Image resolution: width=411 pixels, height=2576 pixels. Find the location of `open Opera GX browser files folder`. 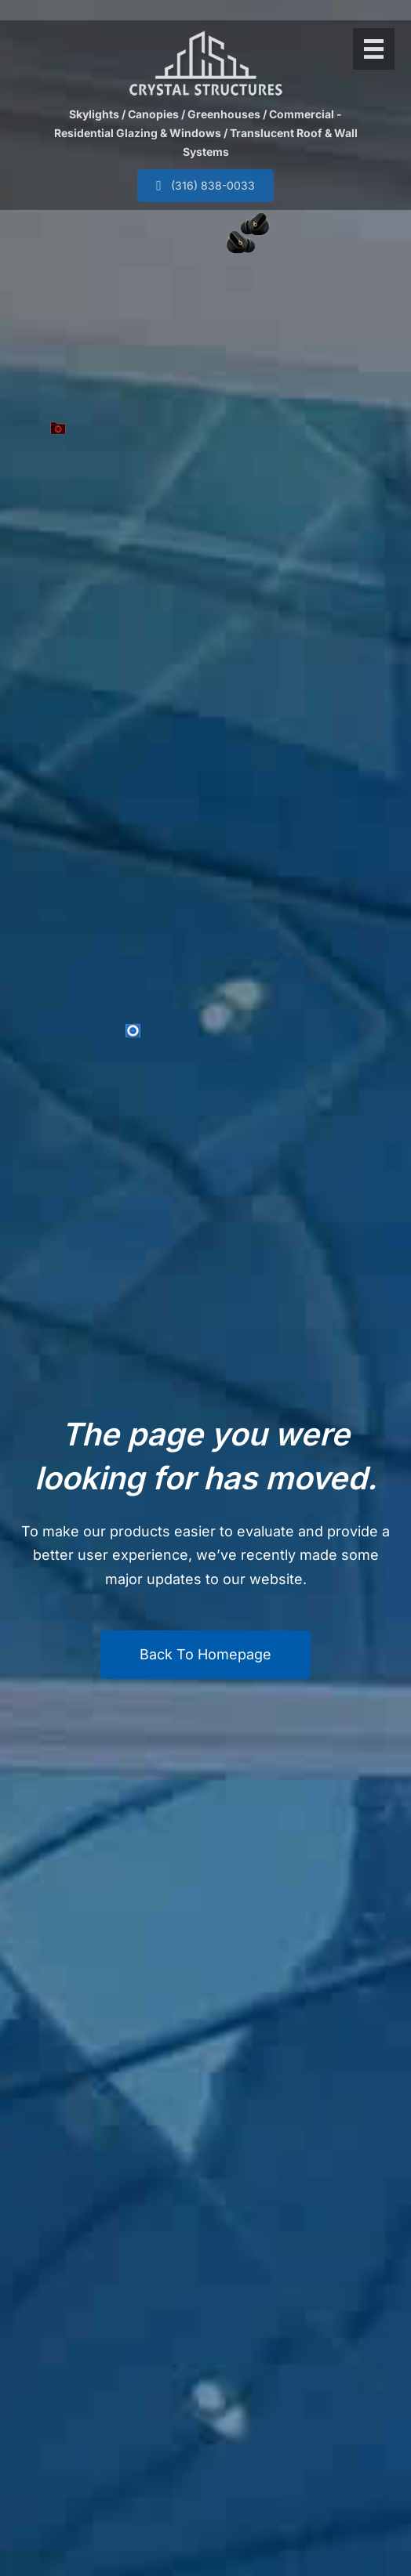

open Opera GX browser files folder is located at coordinates (58, 429).